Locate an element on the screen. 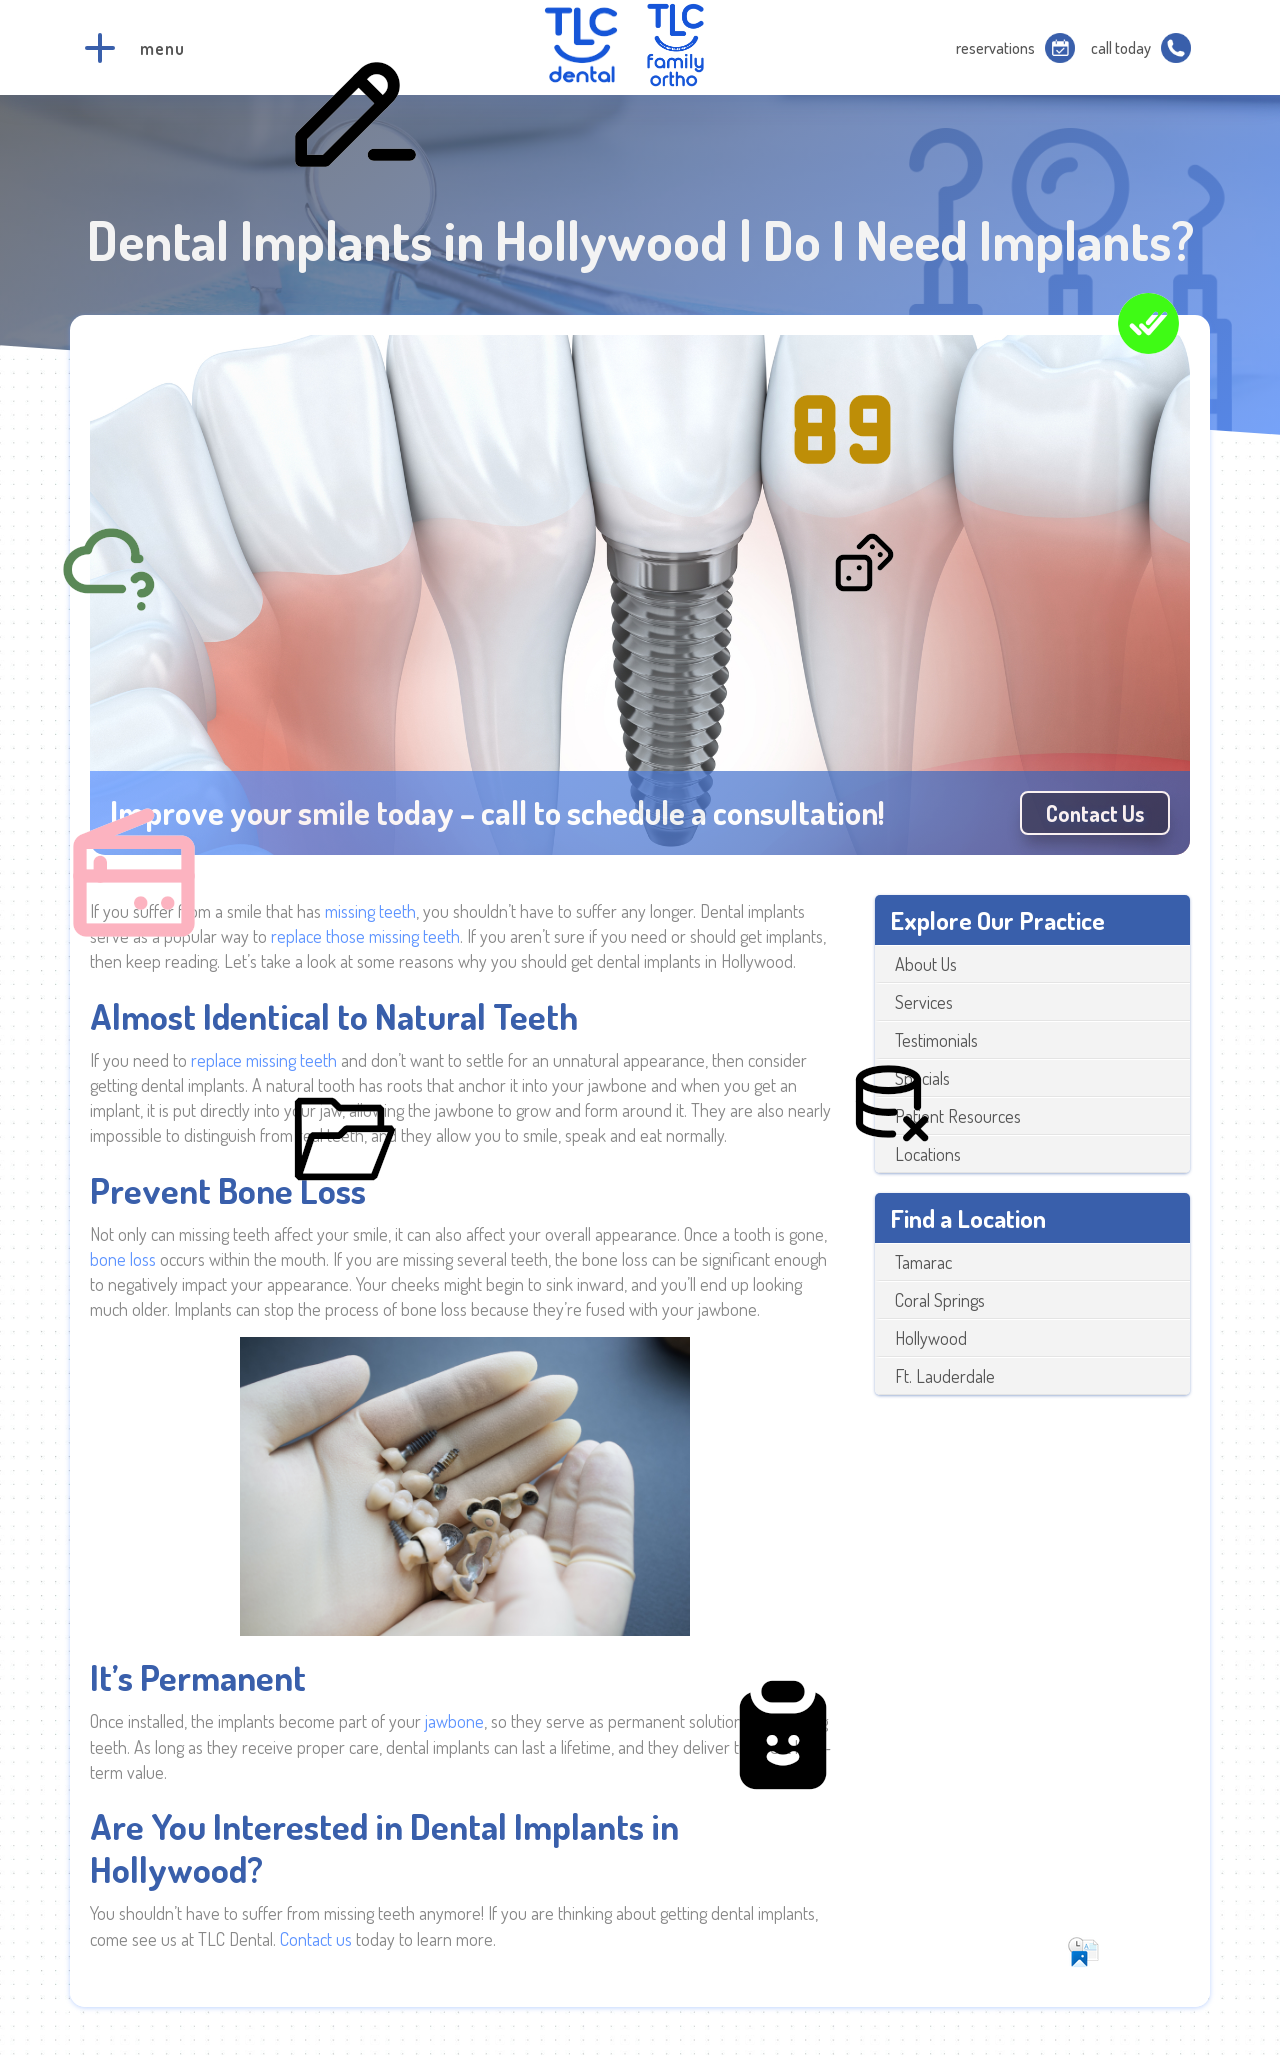 The width and height of the screenshot is (1280, 2057). cloud storage help or support is located at coordinates (111, 563).